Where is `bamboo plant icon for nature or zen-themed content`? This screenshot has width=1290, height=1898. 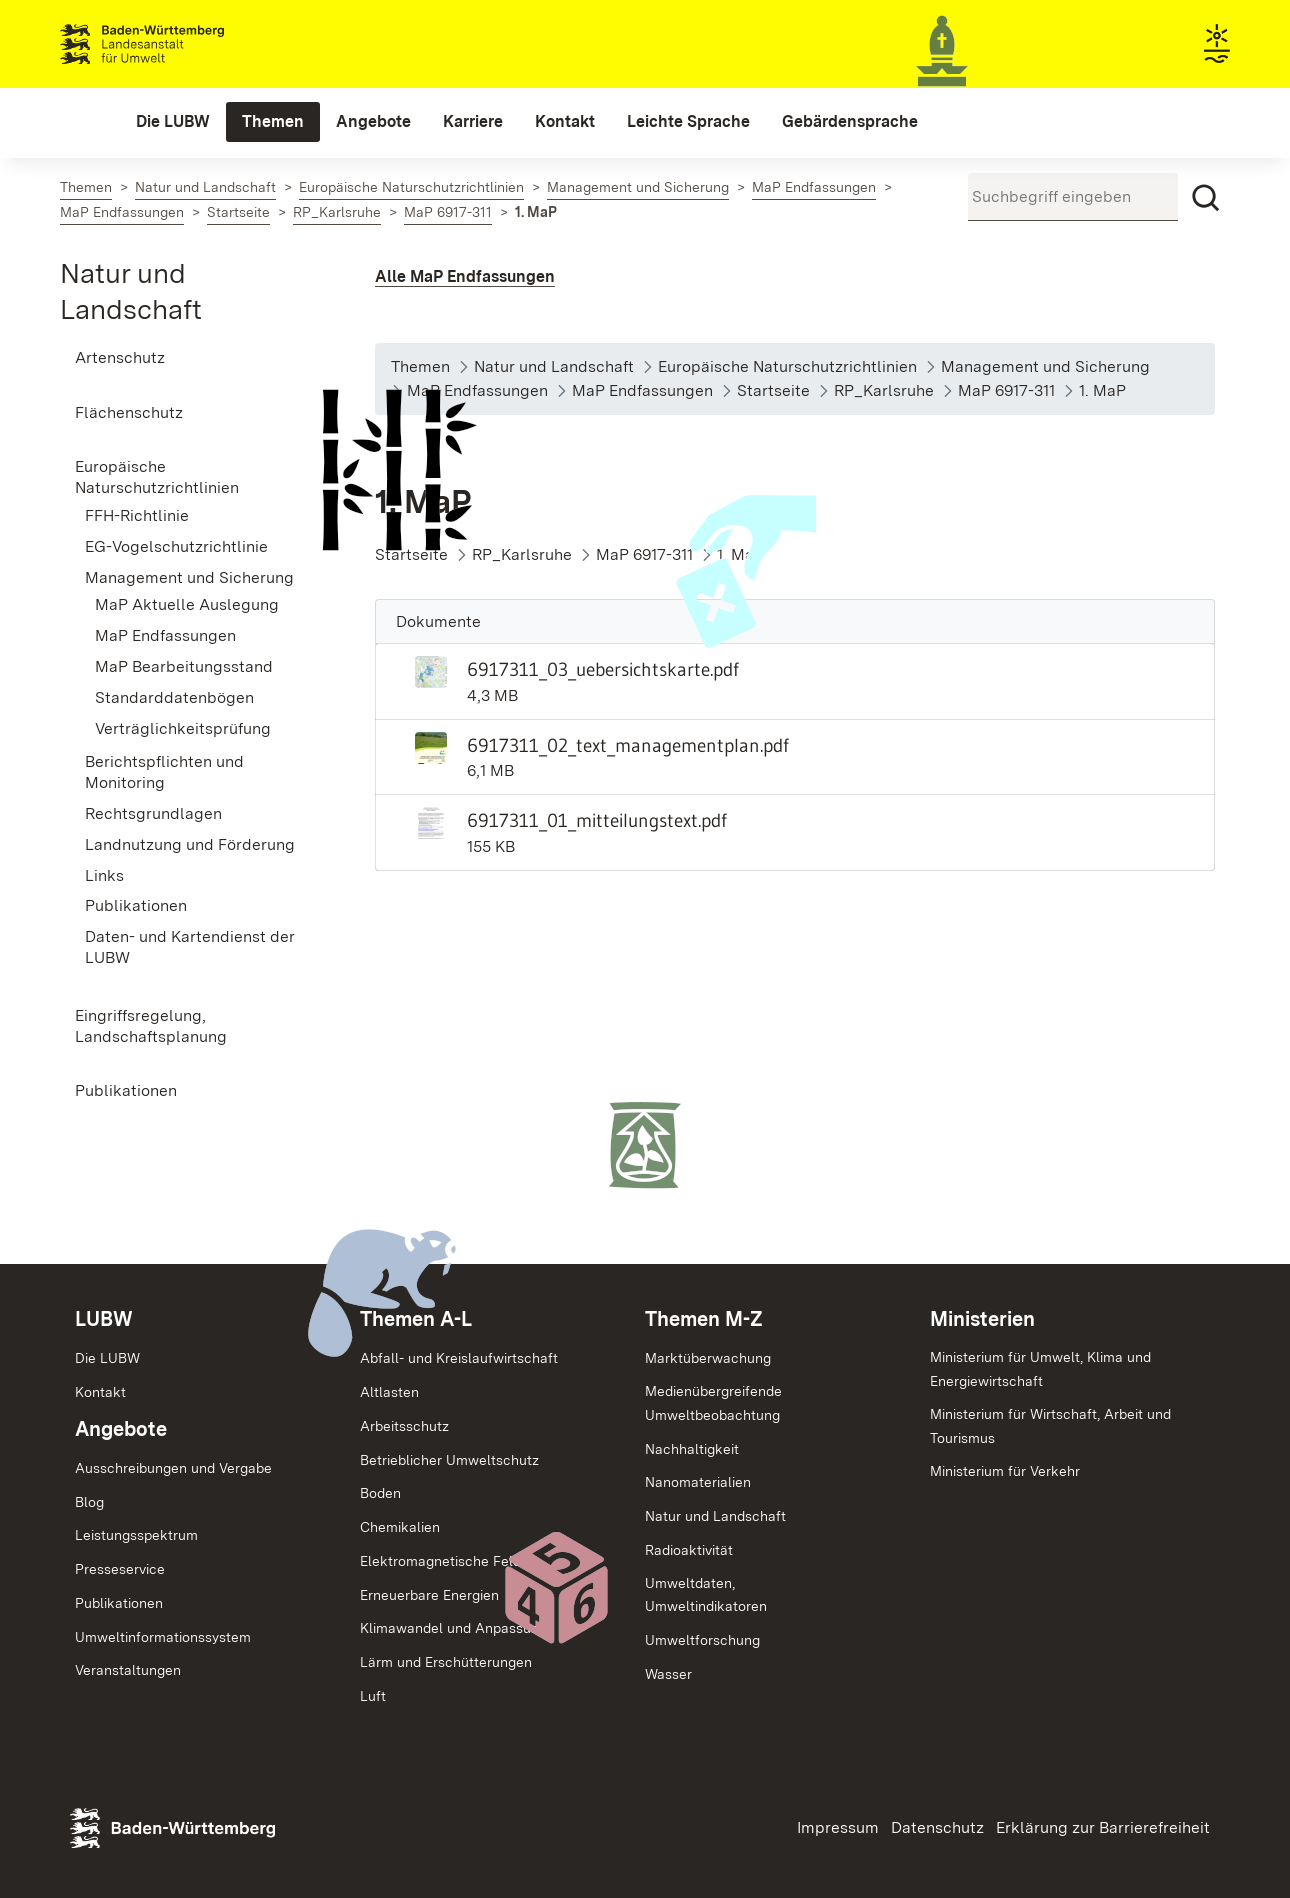 bamboo plant icon for nature or zen-themed content is located at coordinates (394, 470).